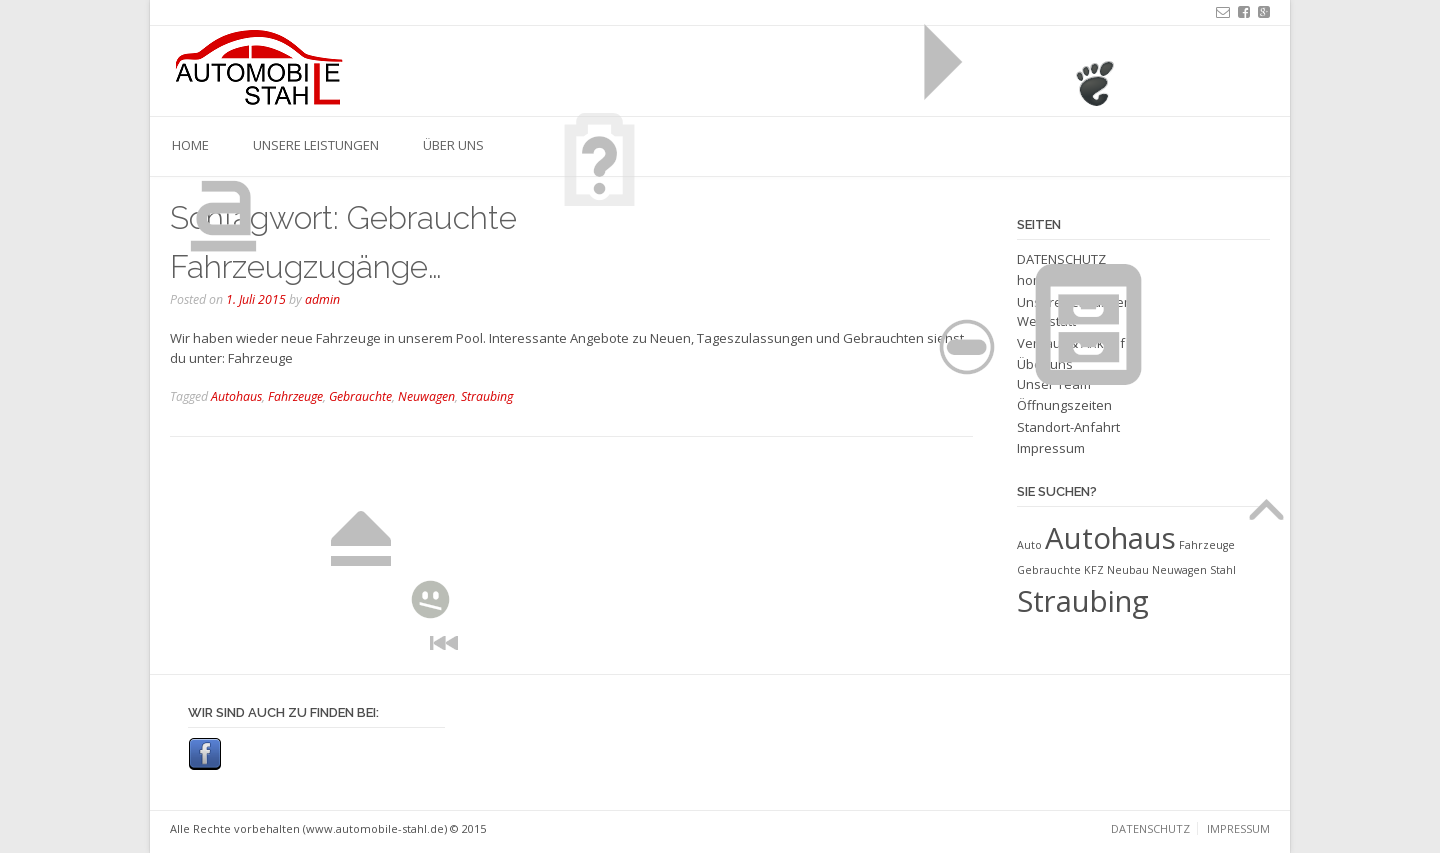 Image resolution: width=1440 pixels, height=853 pixels. I want to click on navigate to the next item or page, so click(940, 62).